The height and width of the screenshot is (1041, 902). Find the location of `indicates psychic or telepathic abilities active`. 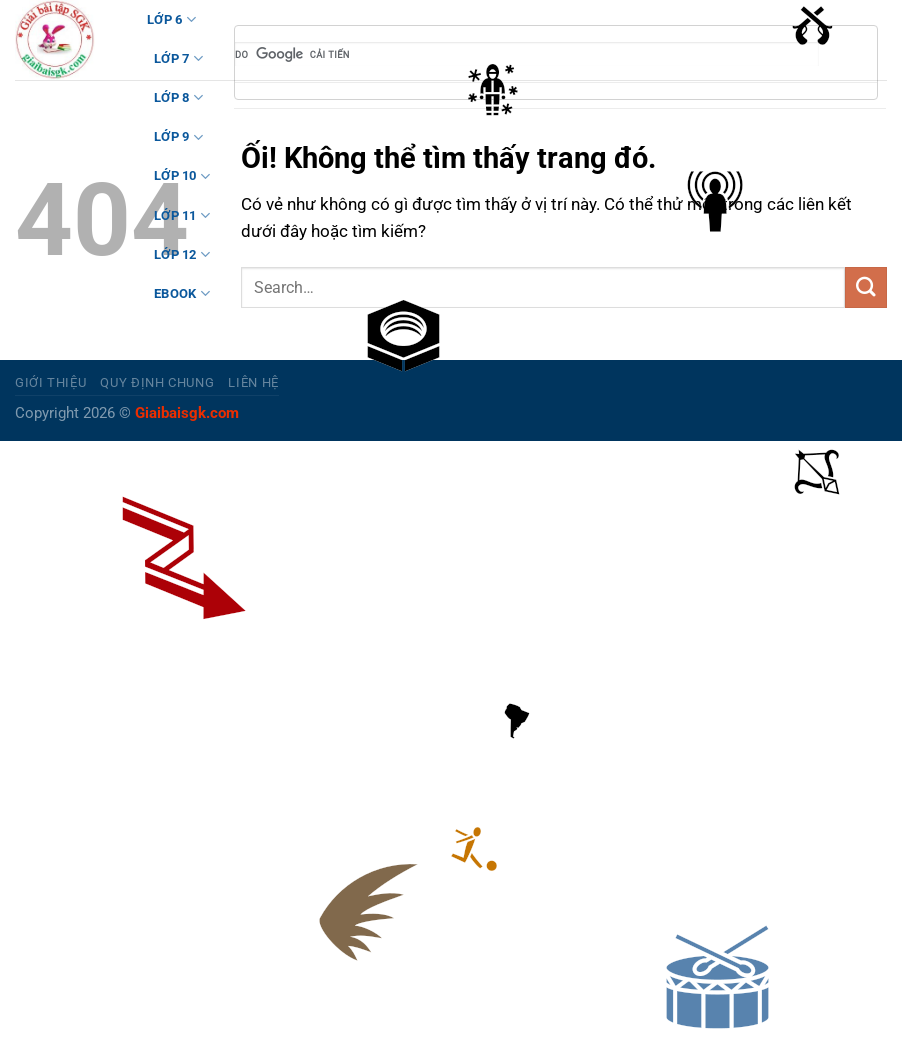

indicates psychic or telepathic abilities active is located at coordinates (715, 201).